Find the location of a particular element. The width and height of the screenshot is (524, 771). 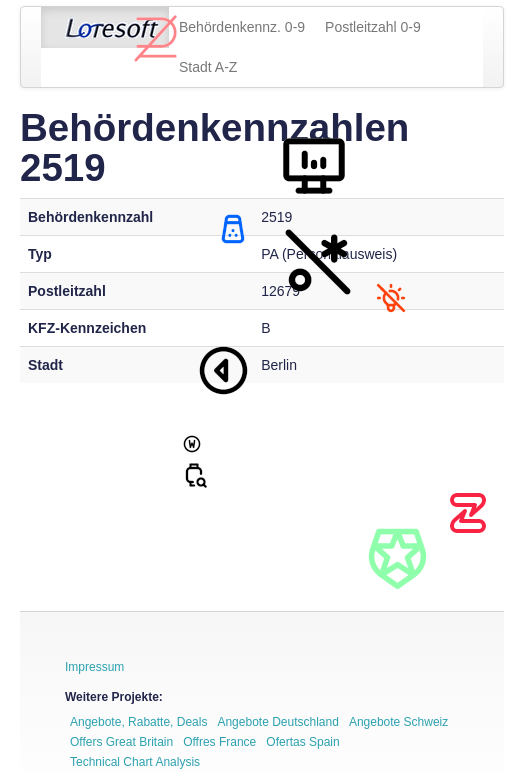

open zulip messaging app is located at coordinates (468, 513).